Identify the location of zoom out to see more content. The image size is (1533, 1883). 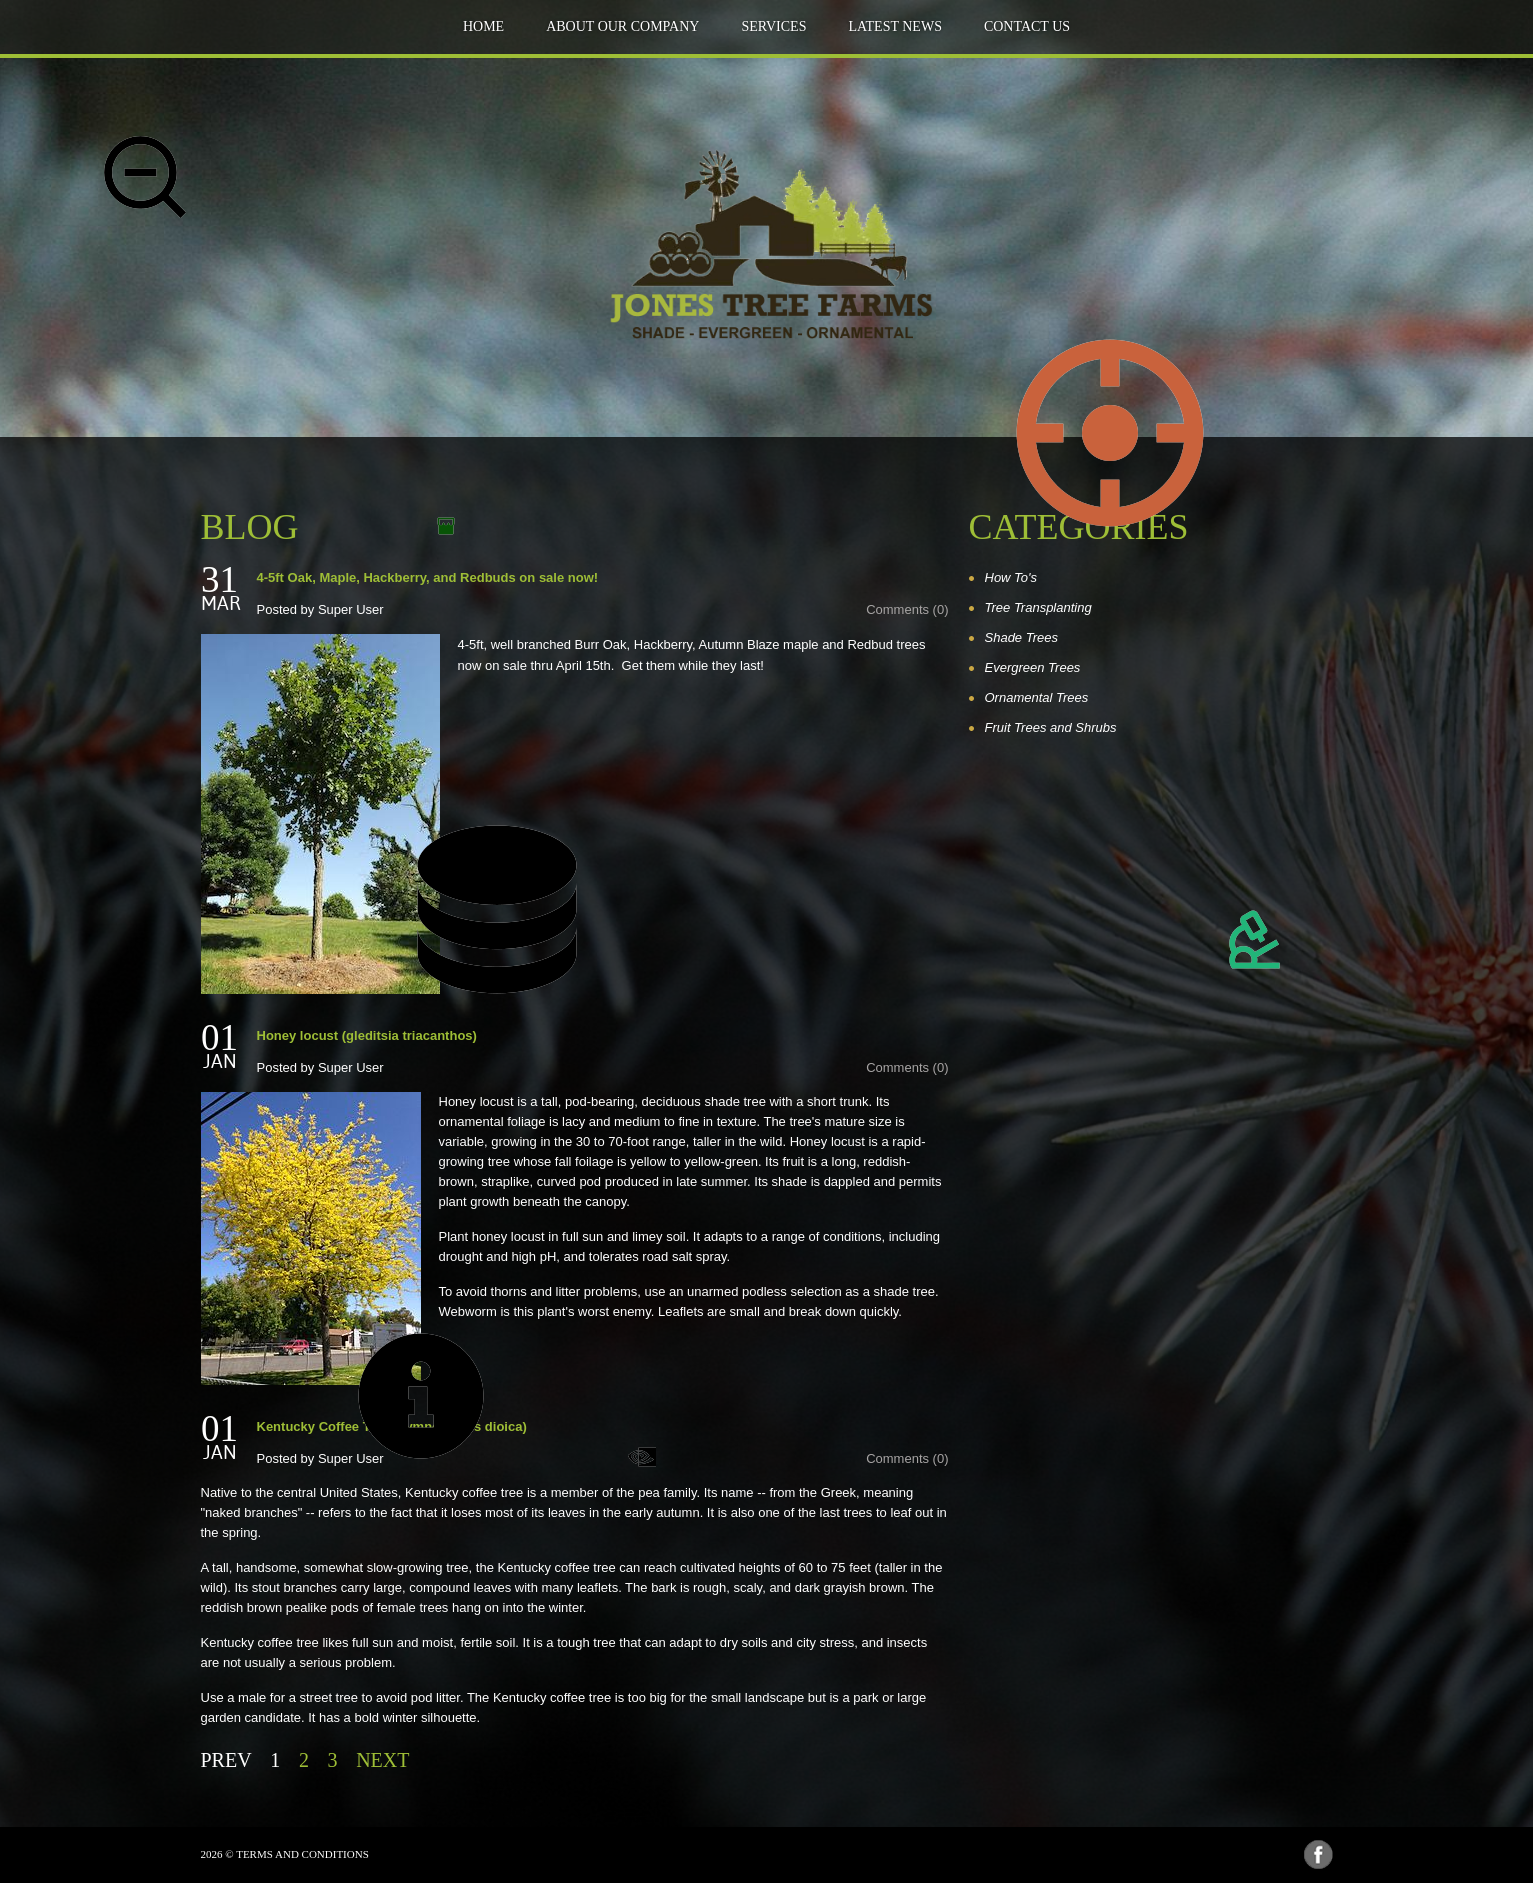
(144, 176).